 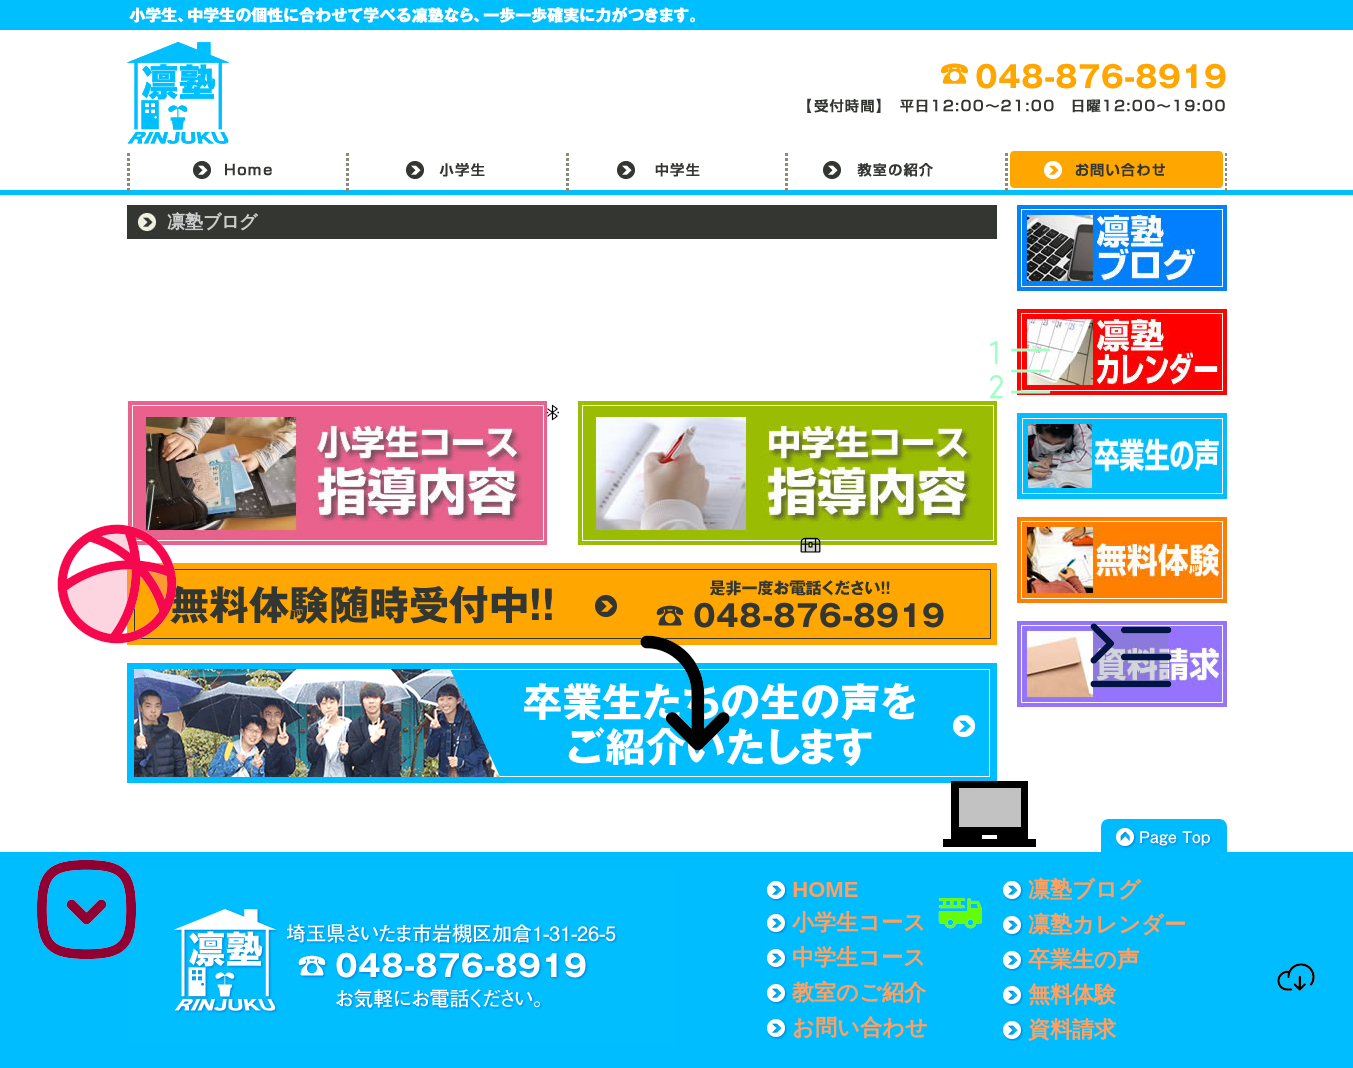 I want to click on expand dropdown menu or content, so click(x=86, y=909).